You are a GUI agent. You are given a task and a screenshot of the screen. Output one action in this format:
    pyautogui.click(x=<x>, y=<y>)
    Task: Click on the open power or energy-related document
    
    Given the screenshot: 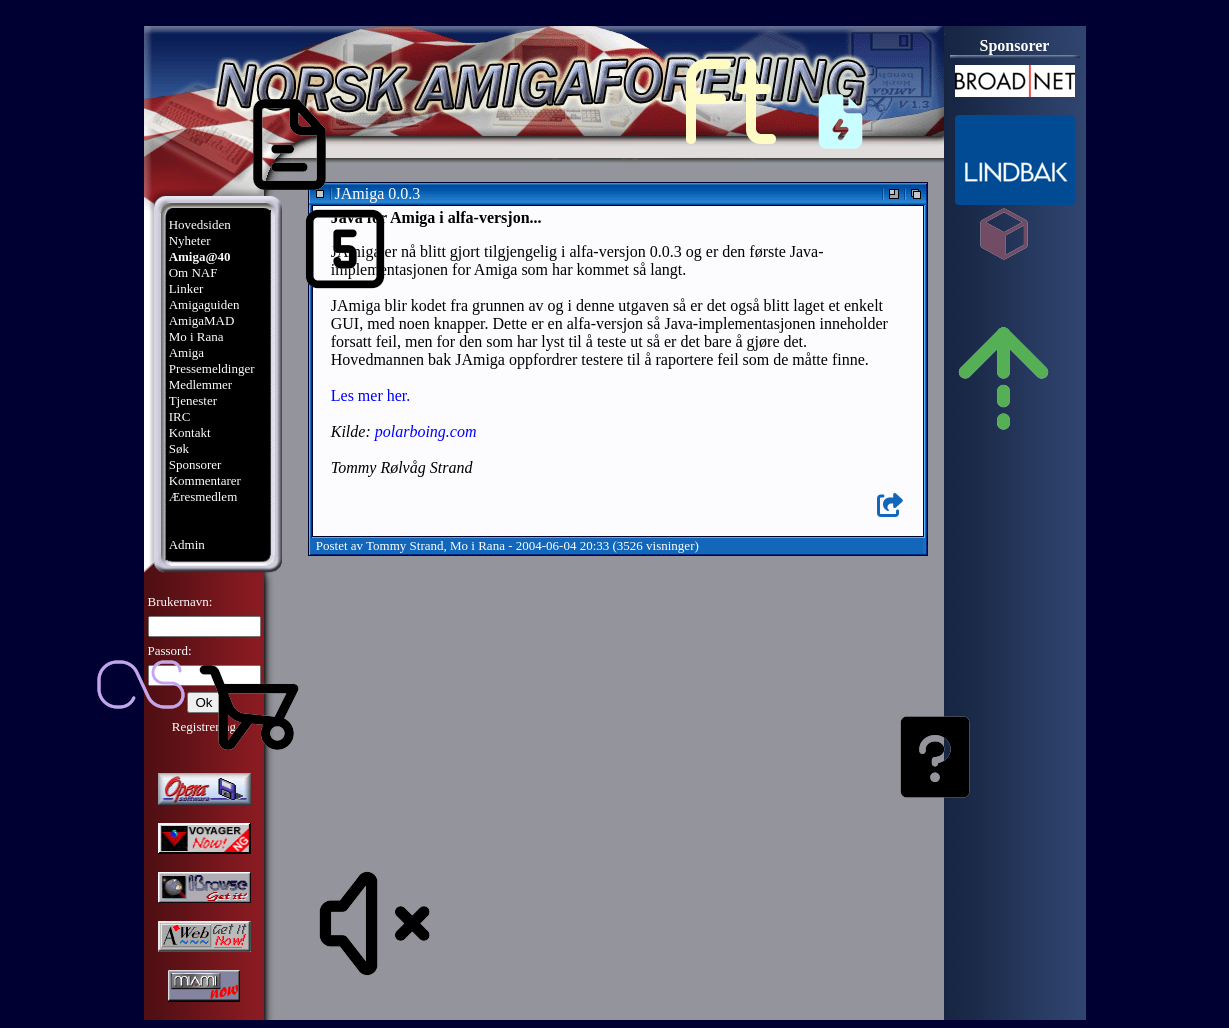 What is the action you would take?
    pyautogui.click(x=840, y=121)
    